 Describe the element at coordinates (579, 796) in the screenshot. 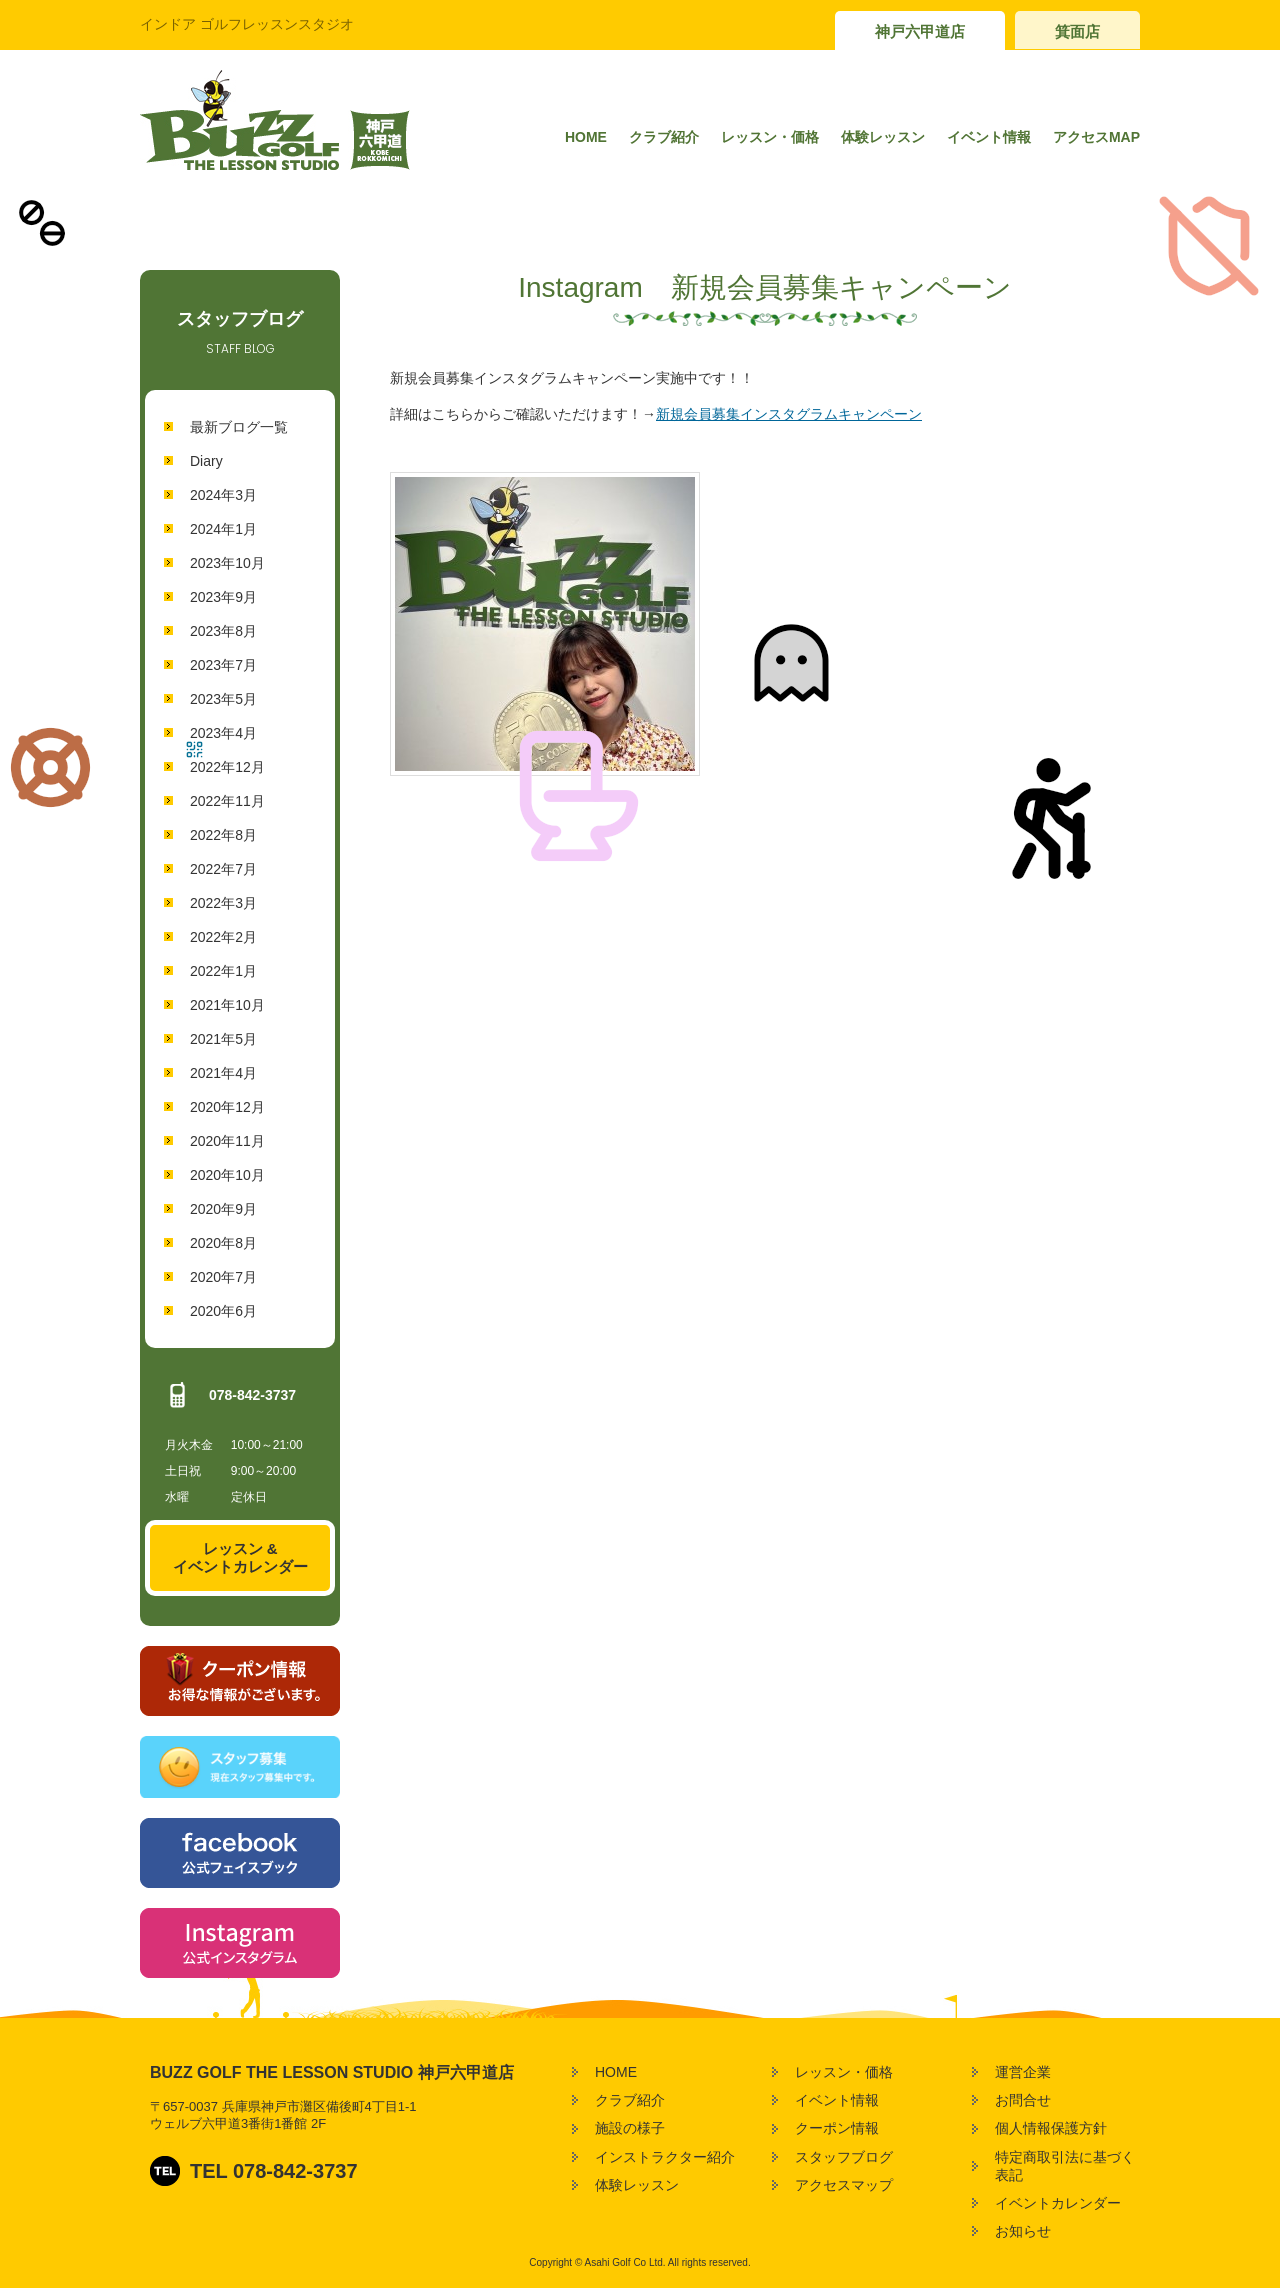

I see `locate nearby restroom facilities` at that location.